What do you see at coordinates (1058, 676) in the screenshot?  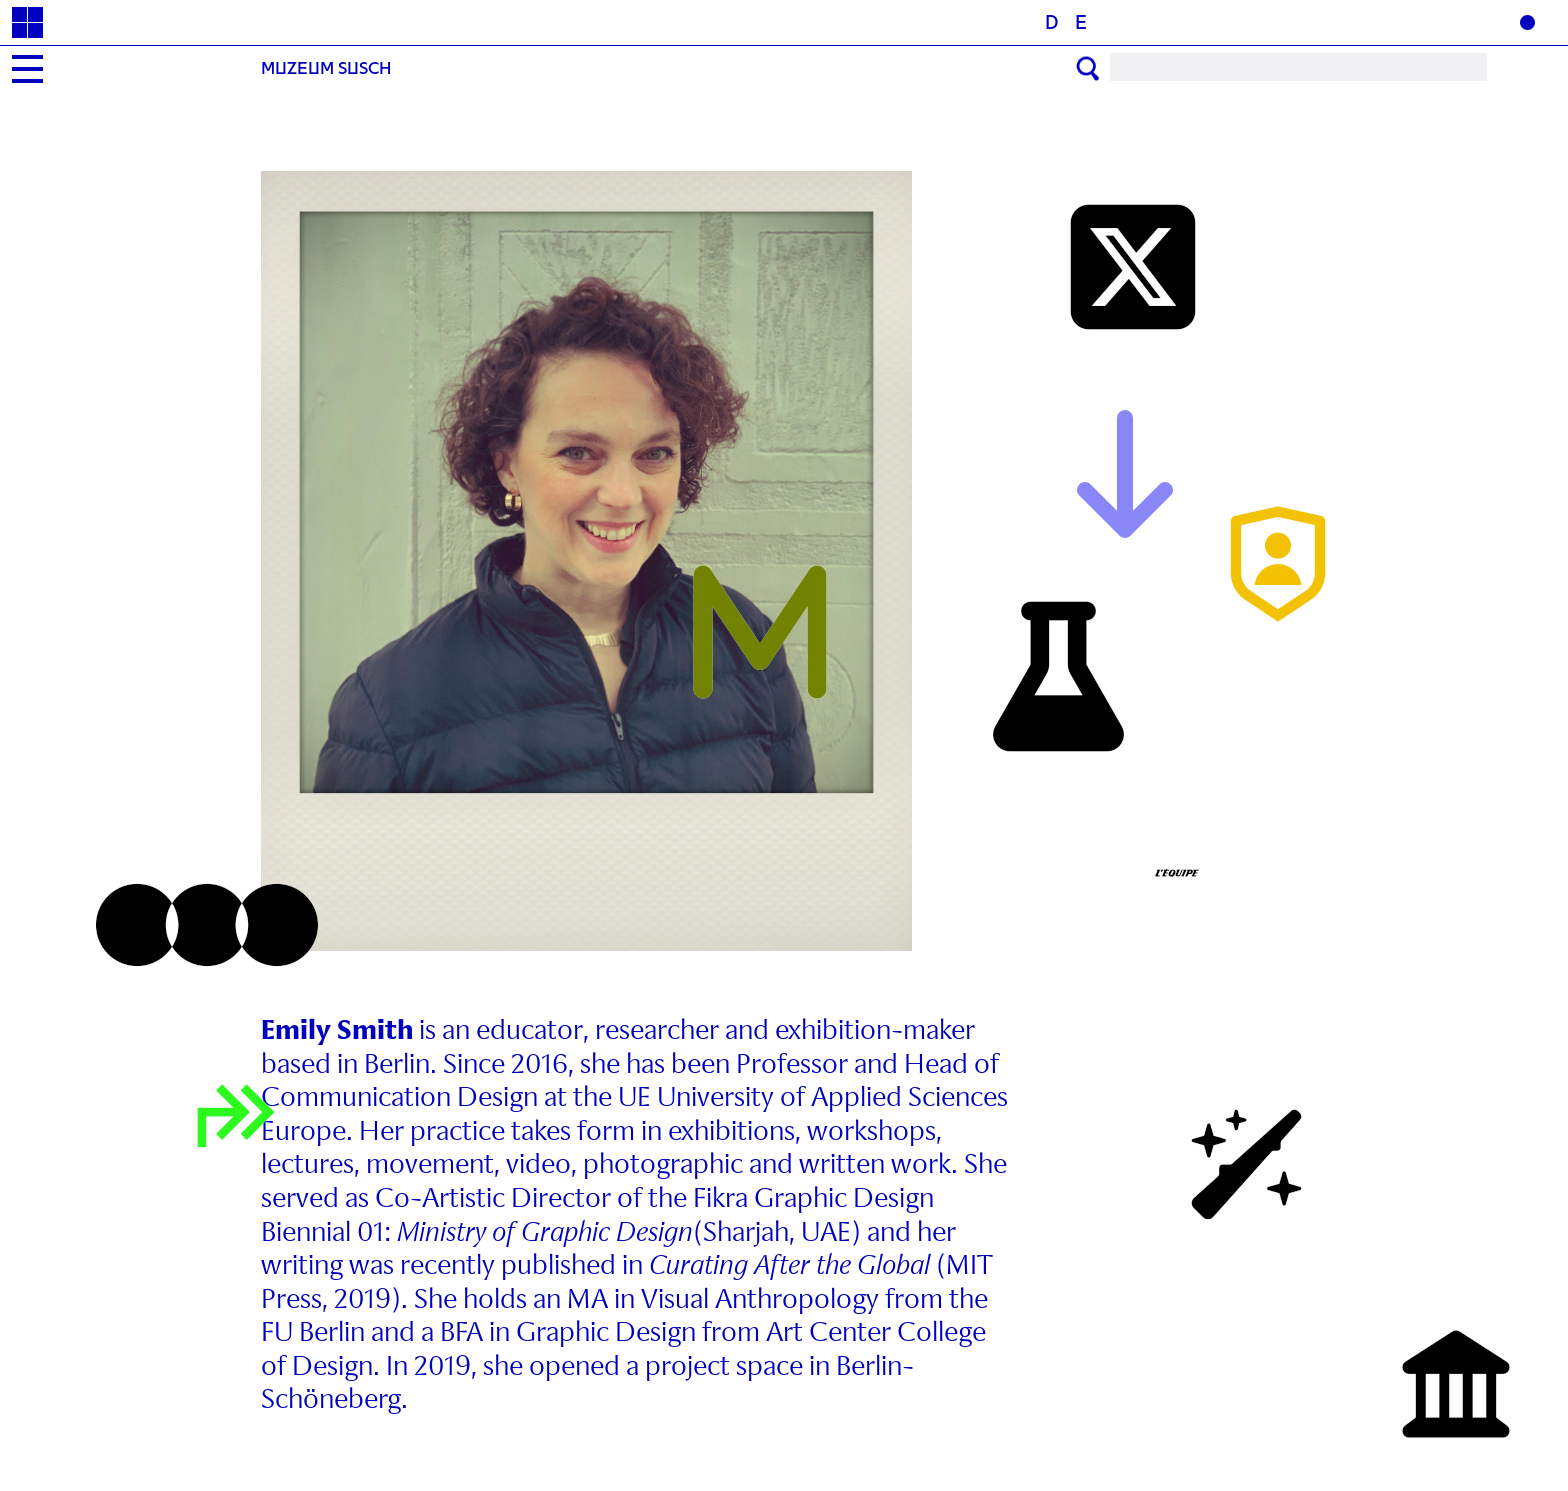 I see `access science or laboratory features` at bounding box center [1058, 676].